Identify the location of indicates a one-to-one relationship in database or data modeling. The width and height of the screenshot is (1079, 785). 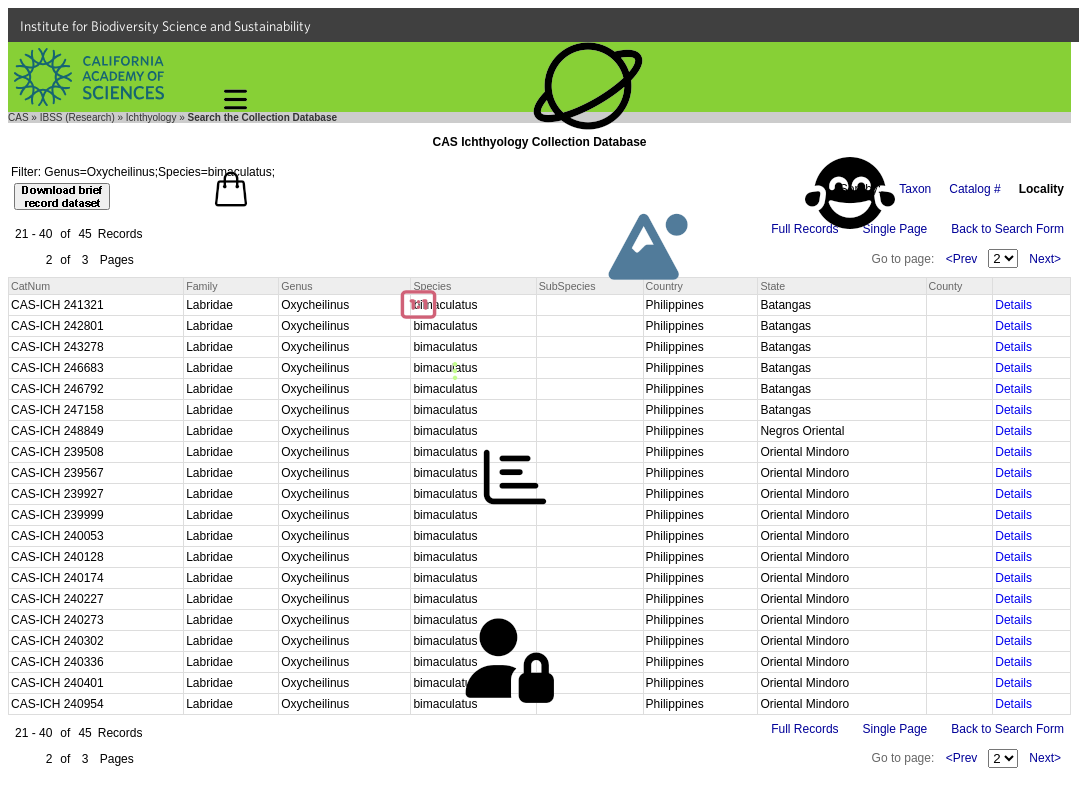
(418, 304).